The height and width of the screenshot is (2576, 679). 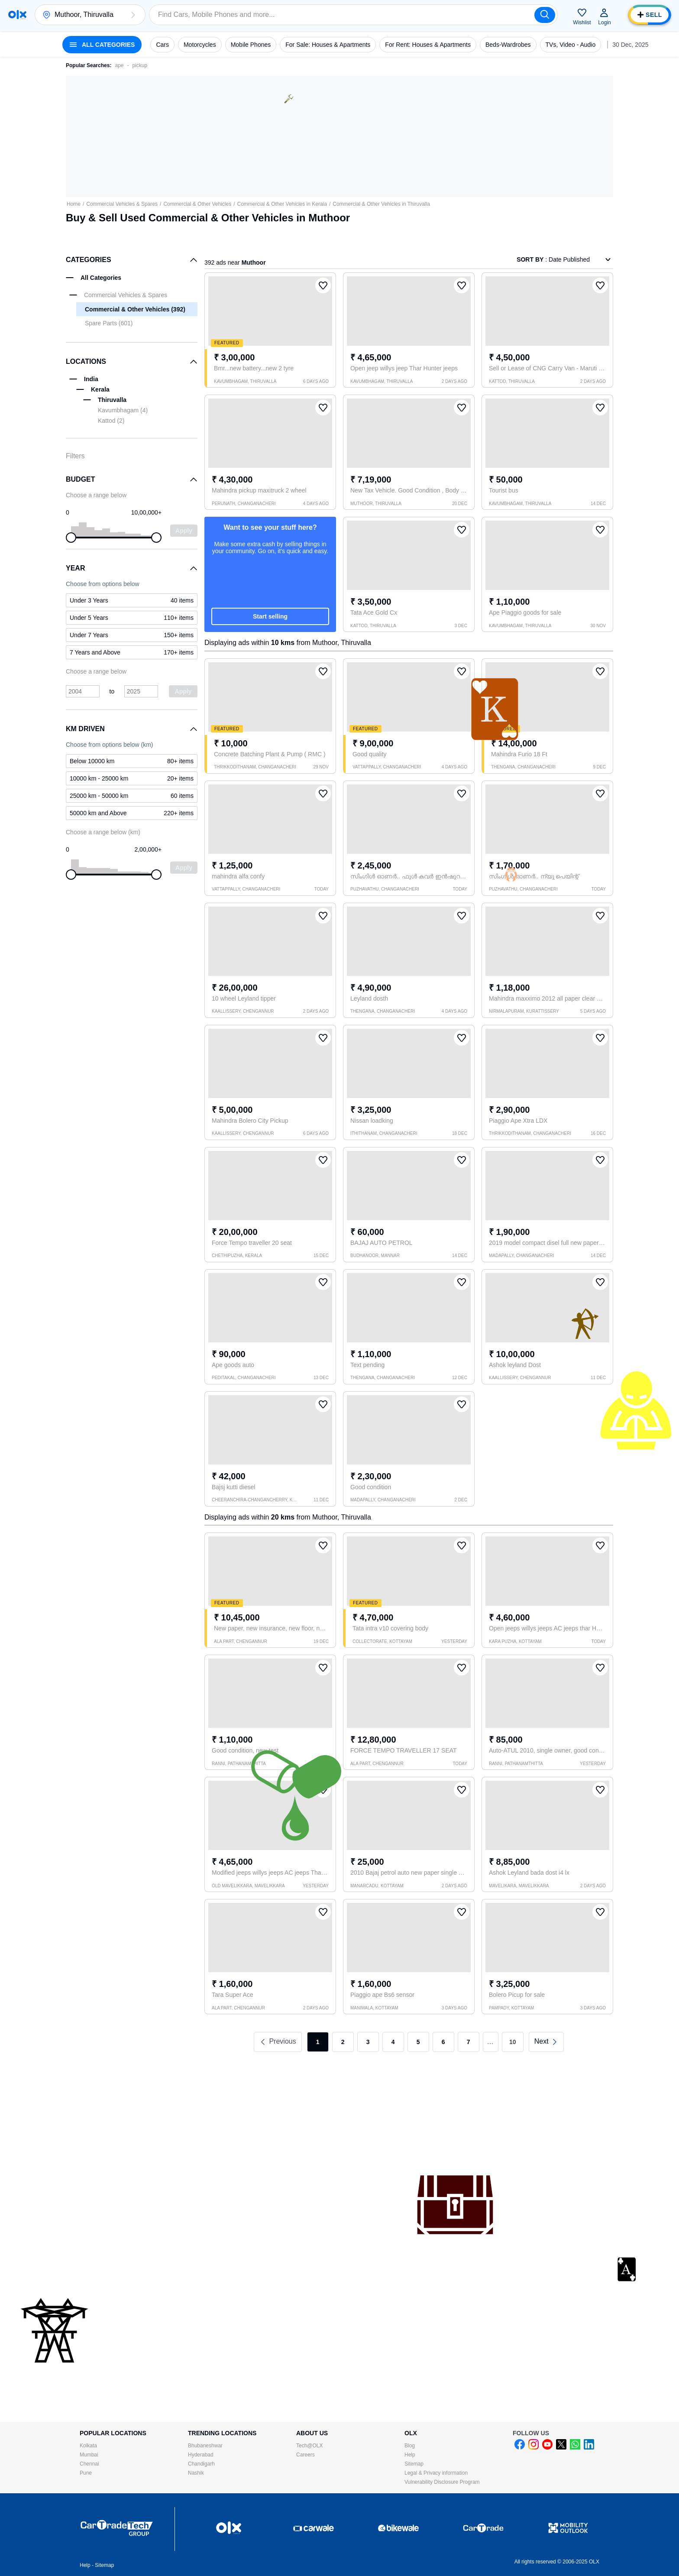 I want to click on play a card game, so click(x=627, y=2269).